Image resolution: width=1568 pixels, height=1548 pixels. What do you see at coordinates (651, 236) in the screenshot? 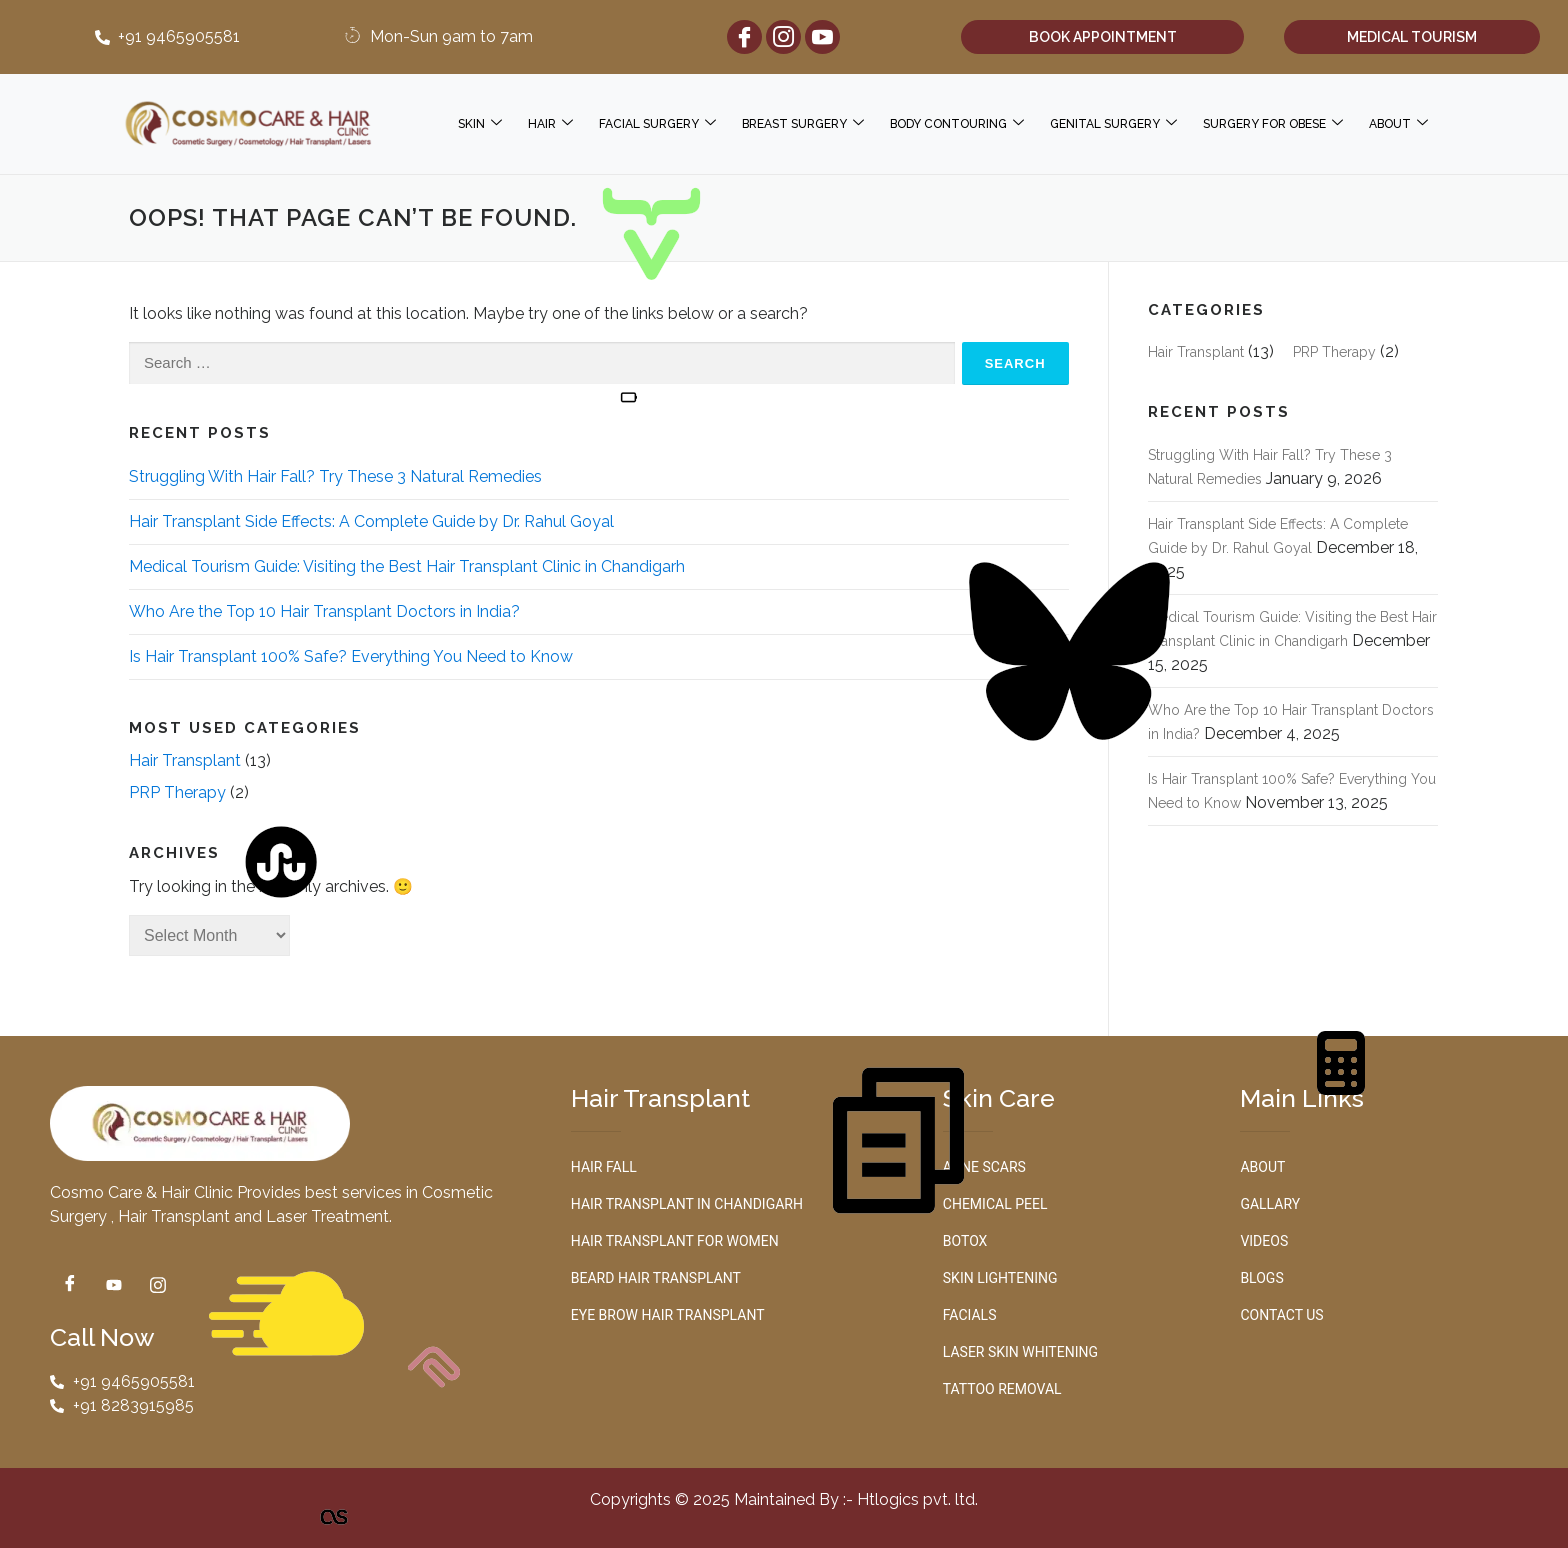
I see `vaadin framework logo` at bounding box center [651, 236].